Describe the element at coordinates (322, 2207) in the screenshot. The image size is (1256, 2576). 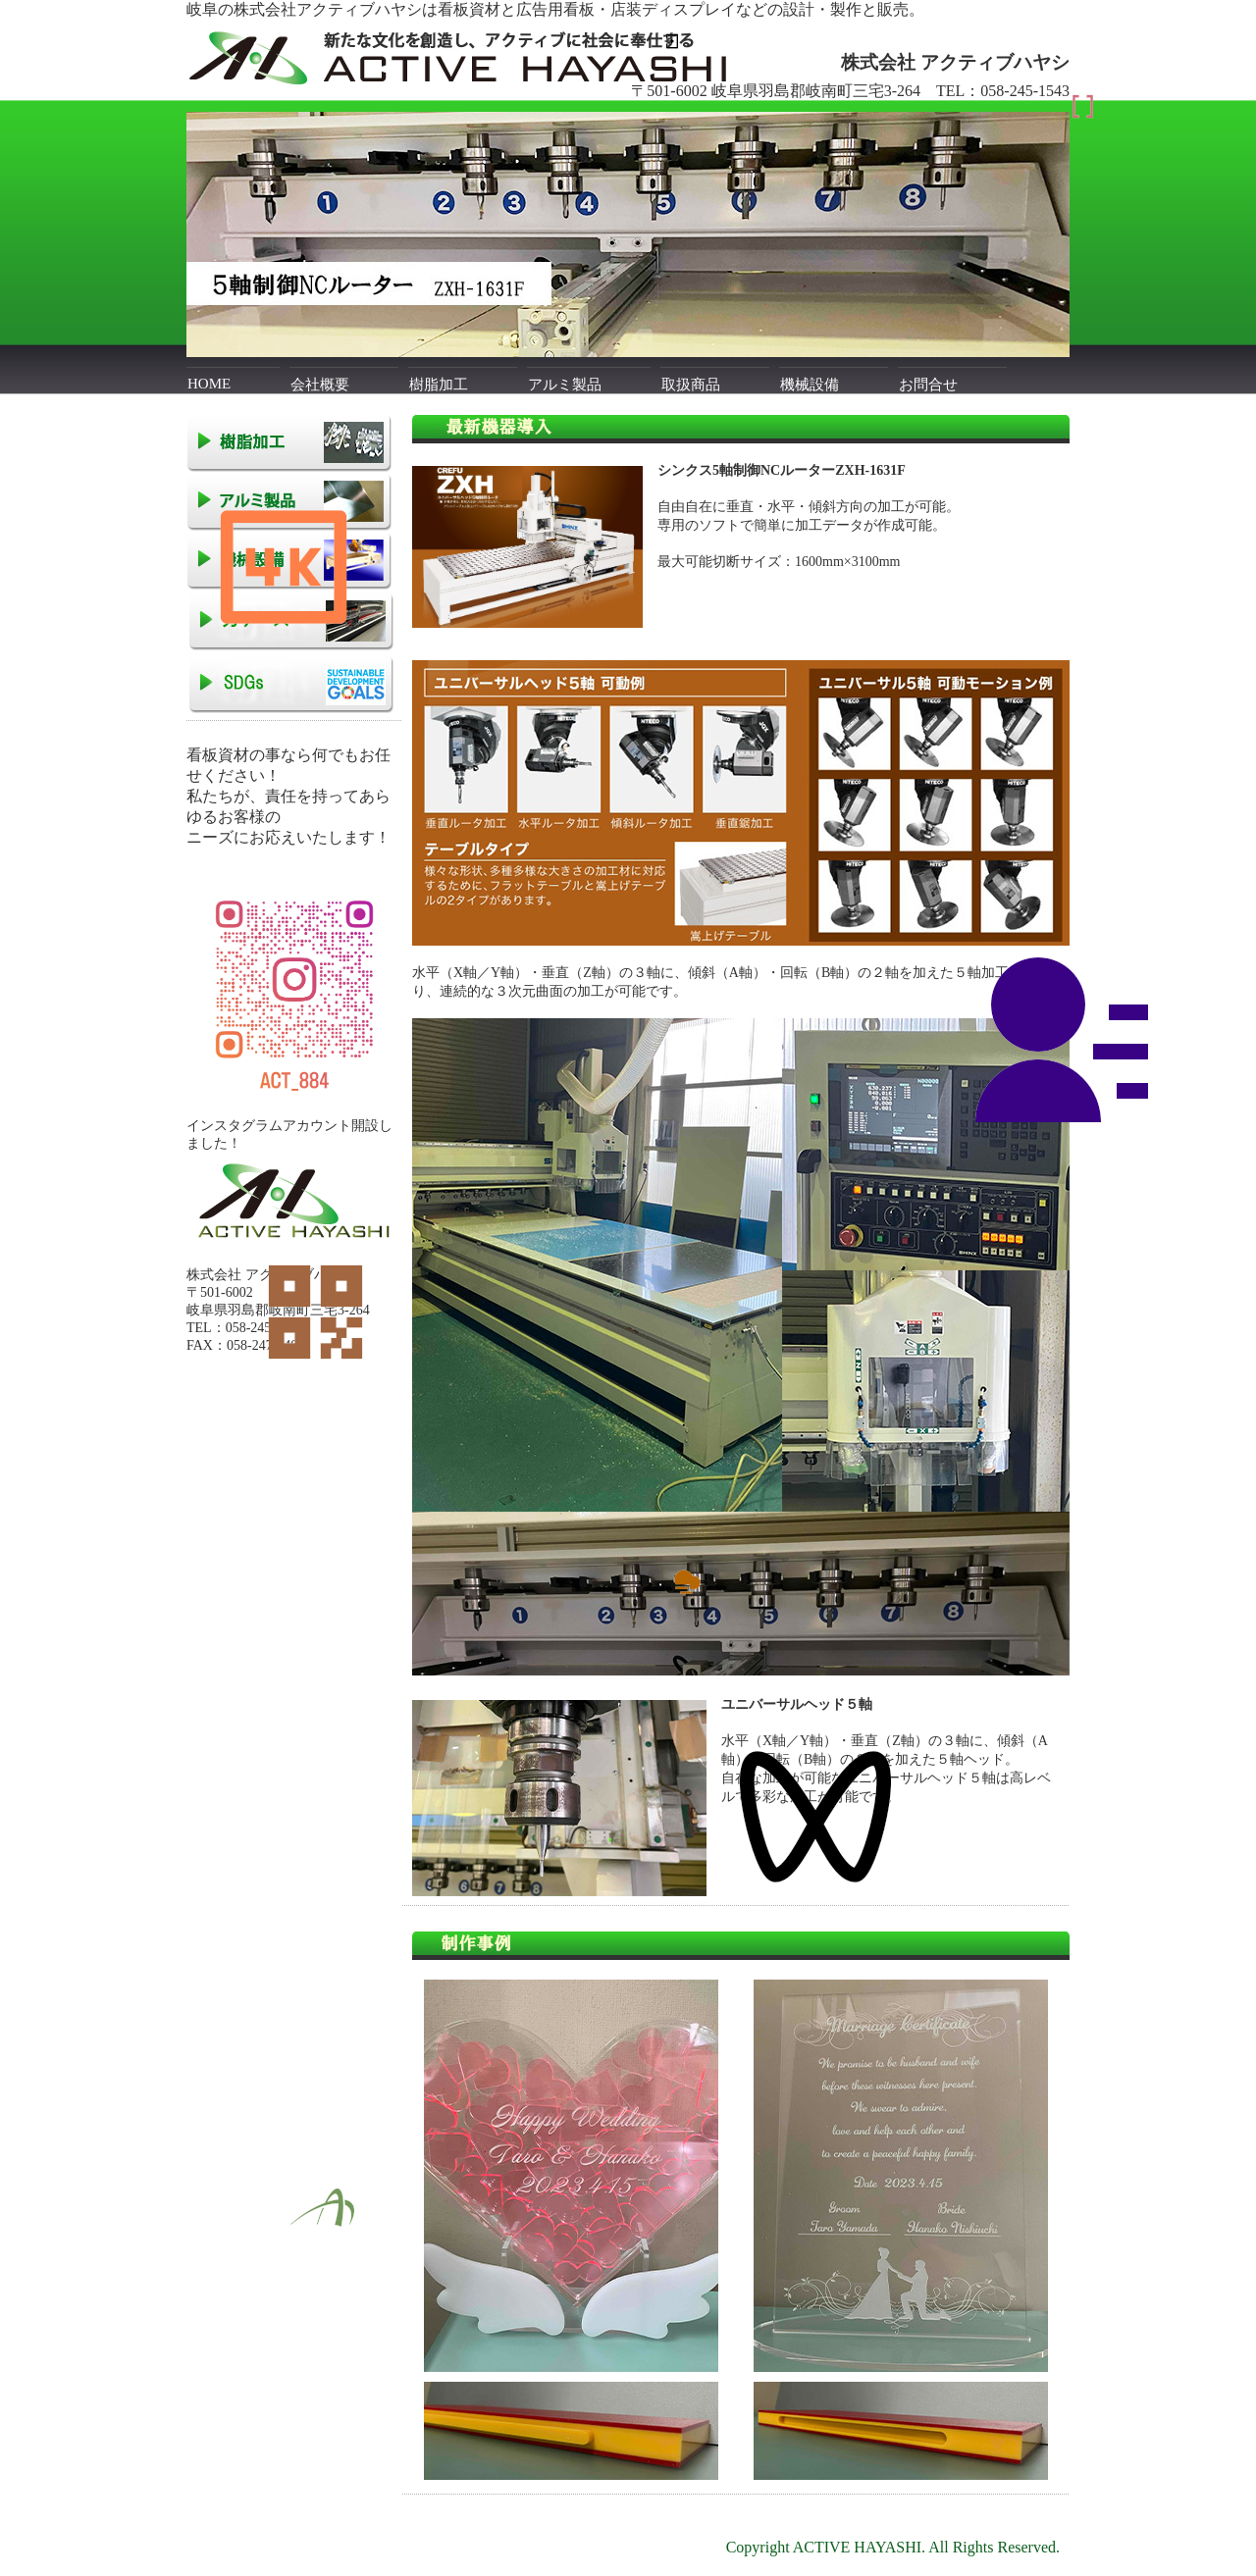
I see `elavon payment services logo` at that location.